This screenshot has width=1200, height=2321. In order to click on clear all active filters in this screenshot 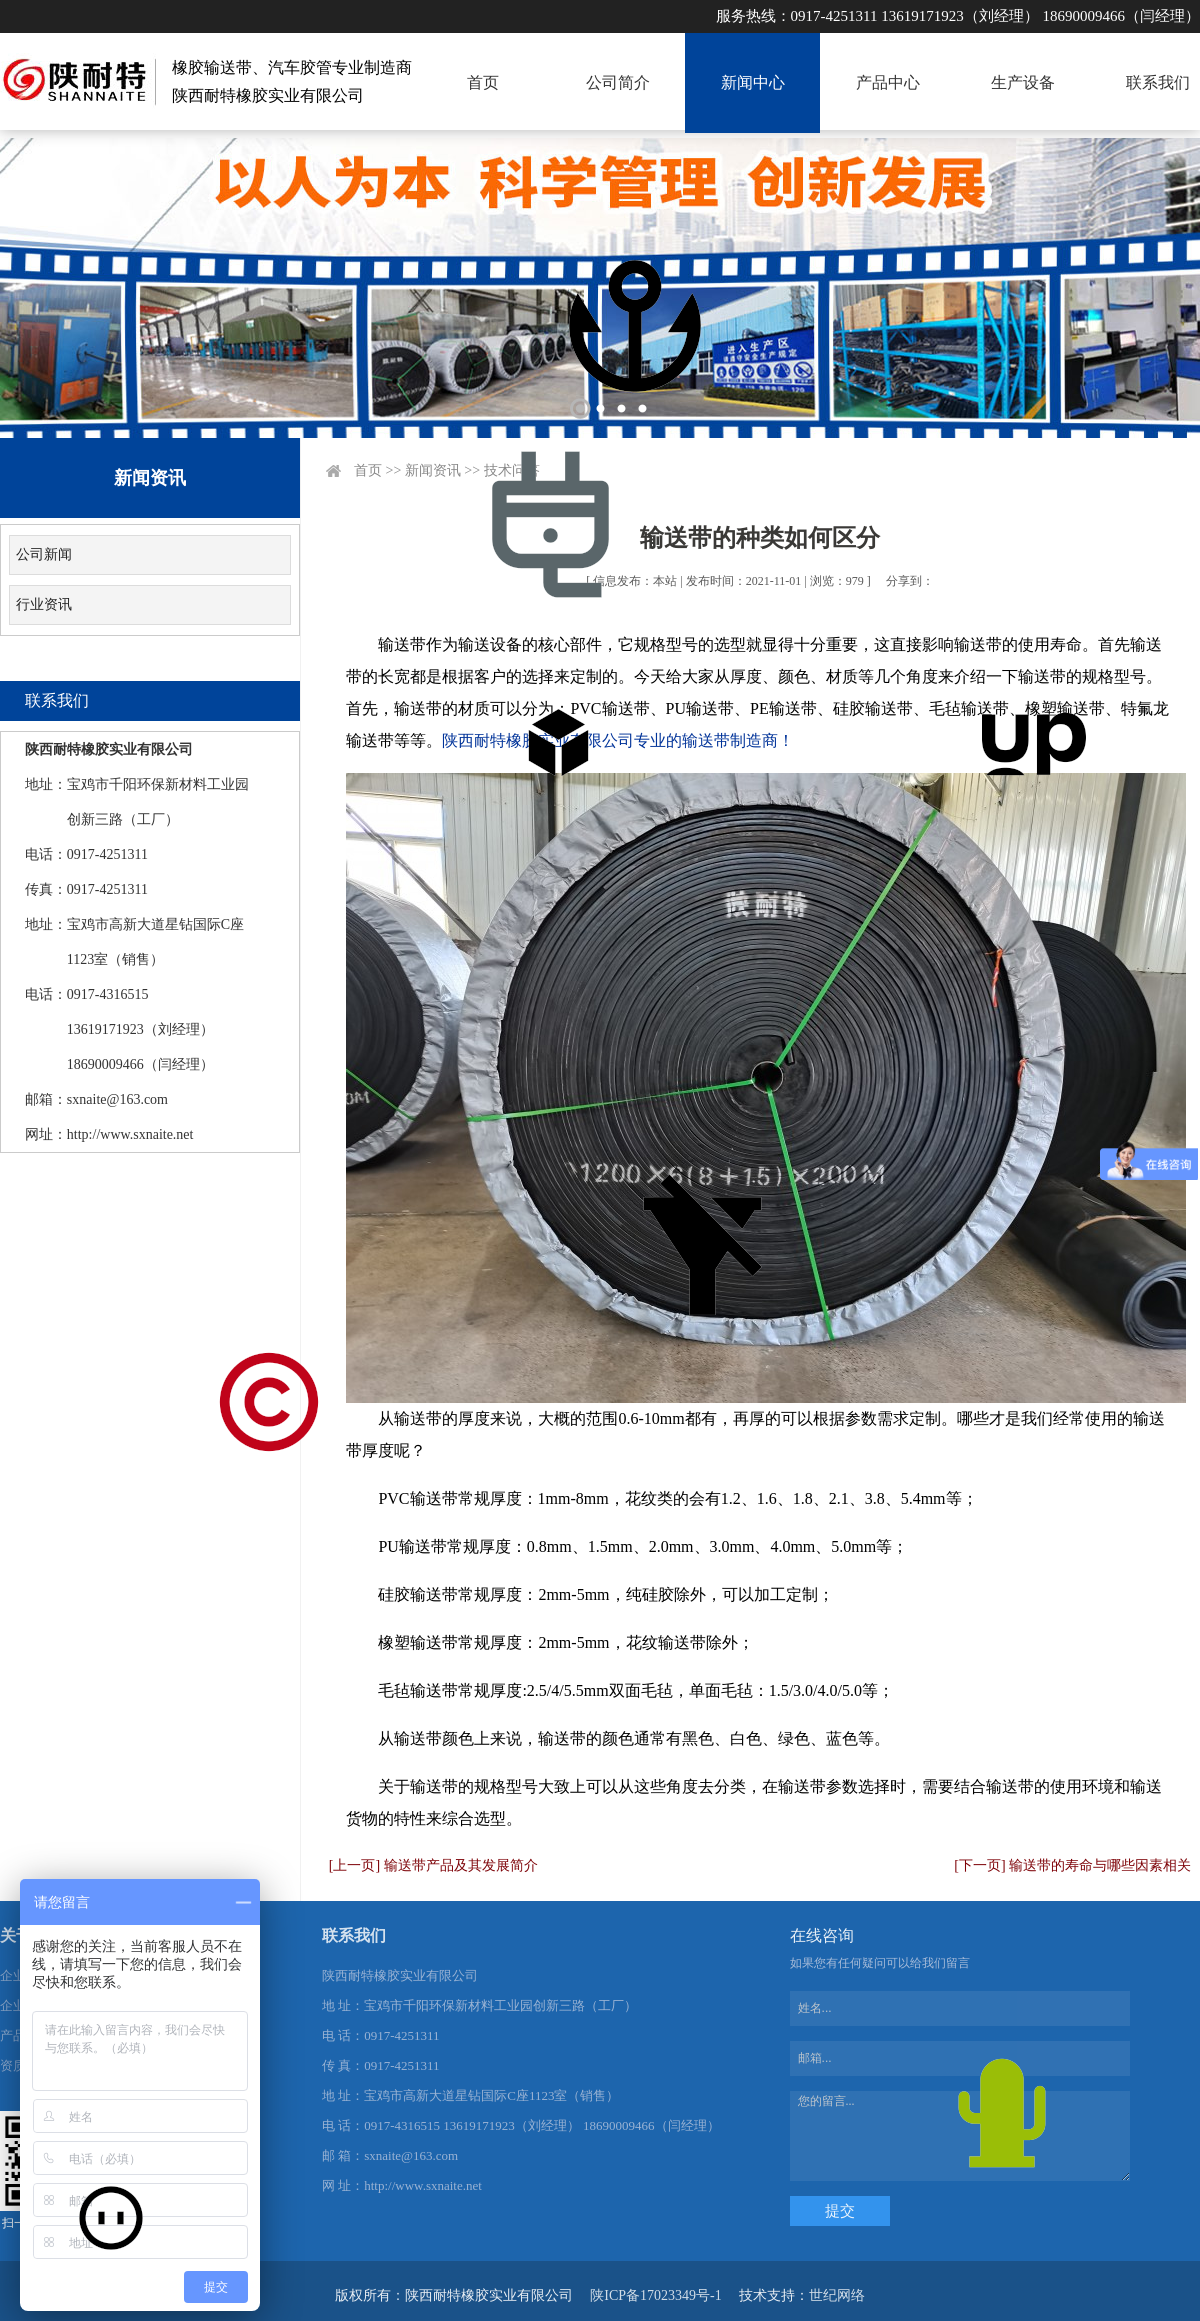, I will do `click(702, 1249)`.